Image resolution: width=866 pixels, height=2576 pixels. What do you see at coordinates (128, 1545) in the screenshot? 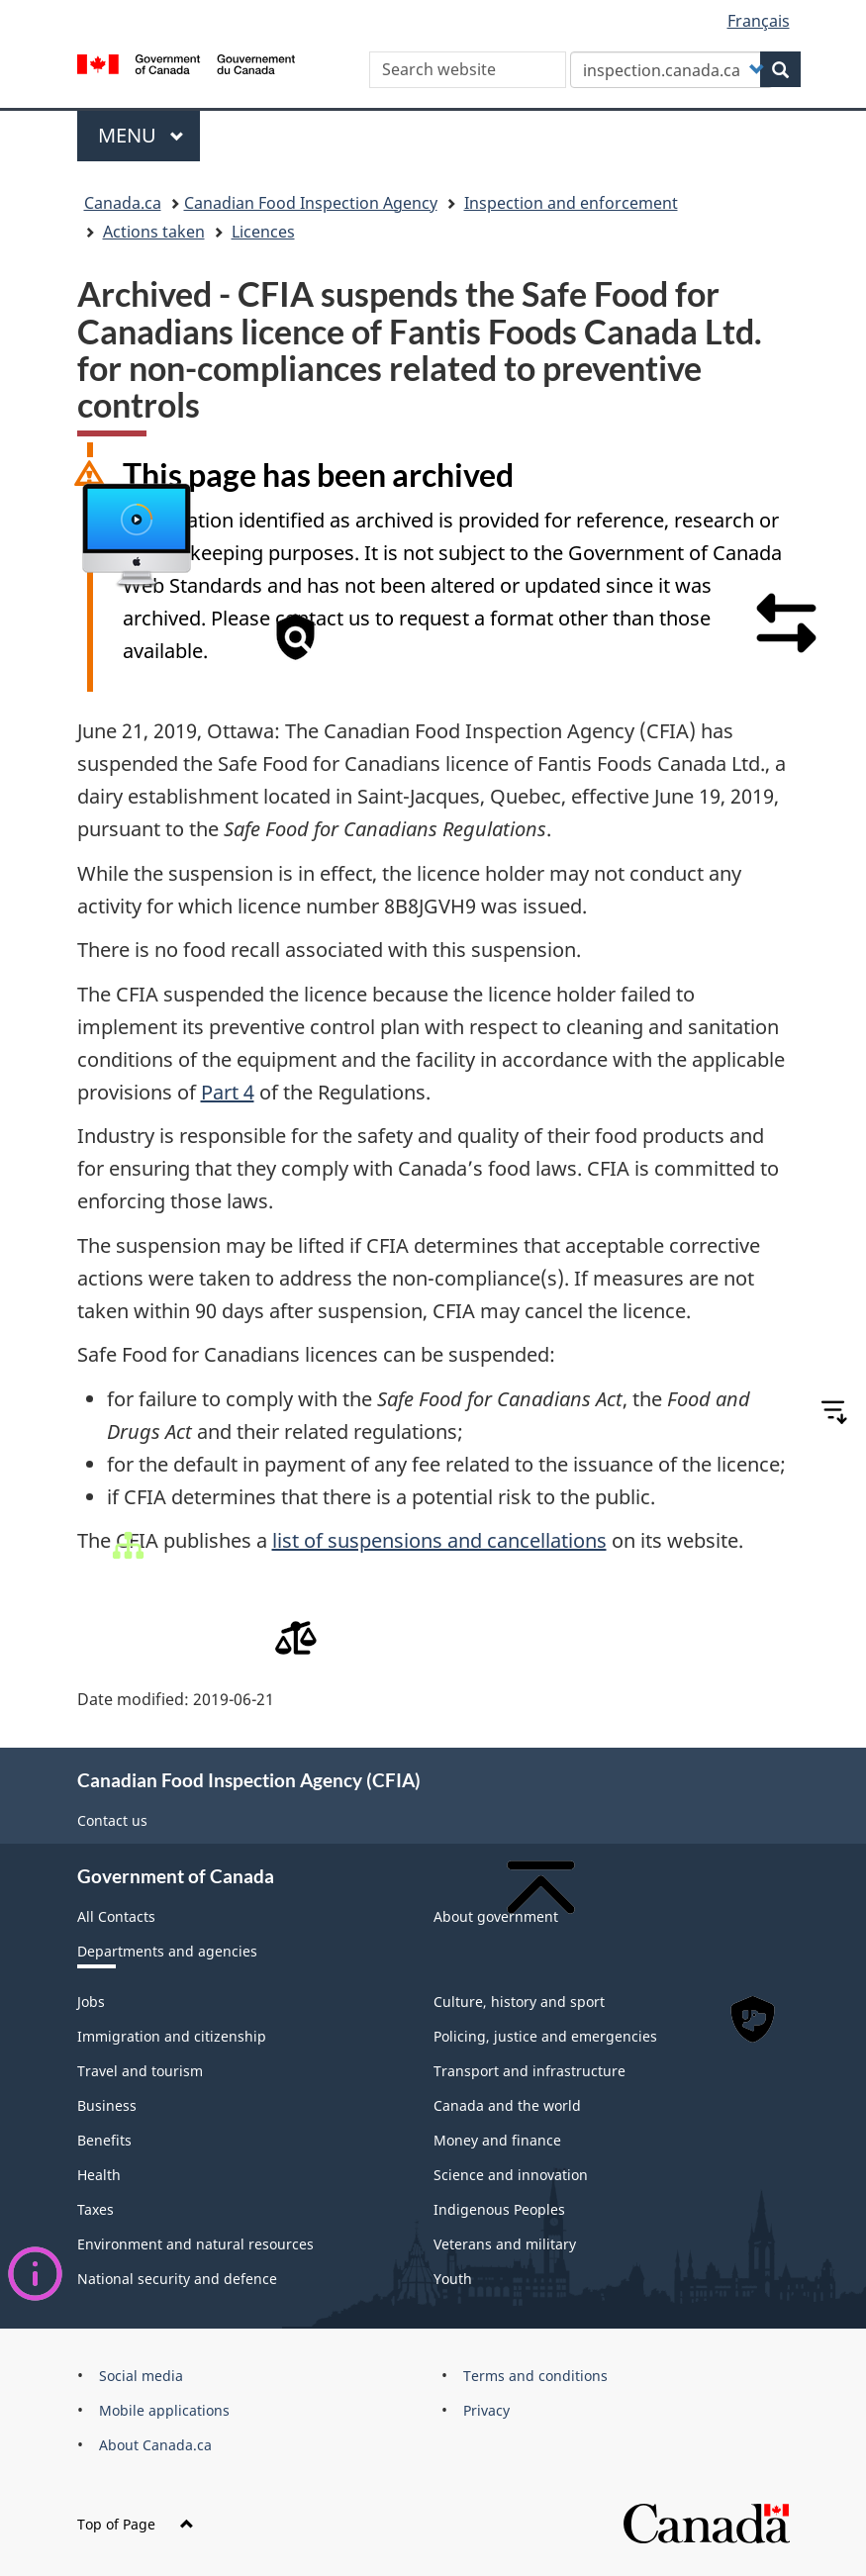
I see `view site structure or hierarchy` at bounding box center [128, 1545].